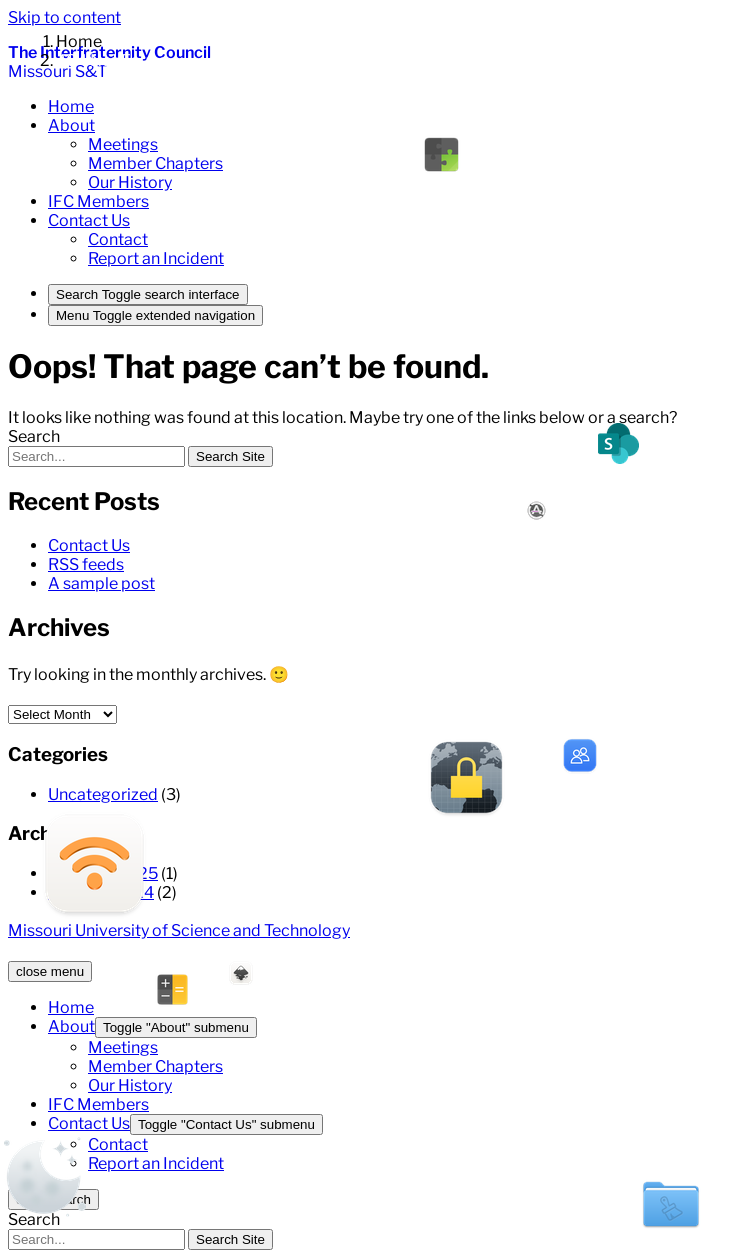 The height and width of the screenshot is (1258, 755). Describe the element at coordinates (618, 443) in the screenshot. I see `open Microsoft SharePoint app` at that location.